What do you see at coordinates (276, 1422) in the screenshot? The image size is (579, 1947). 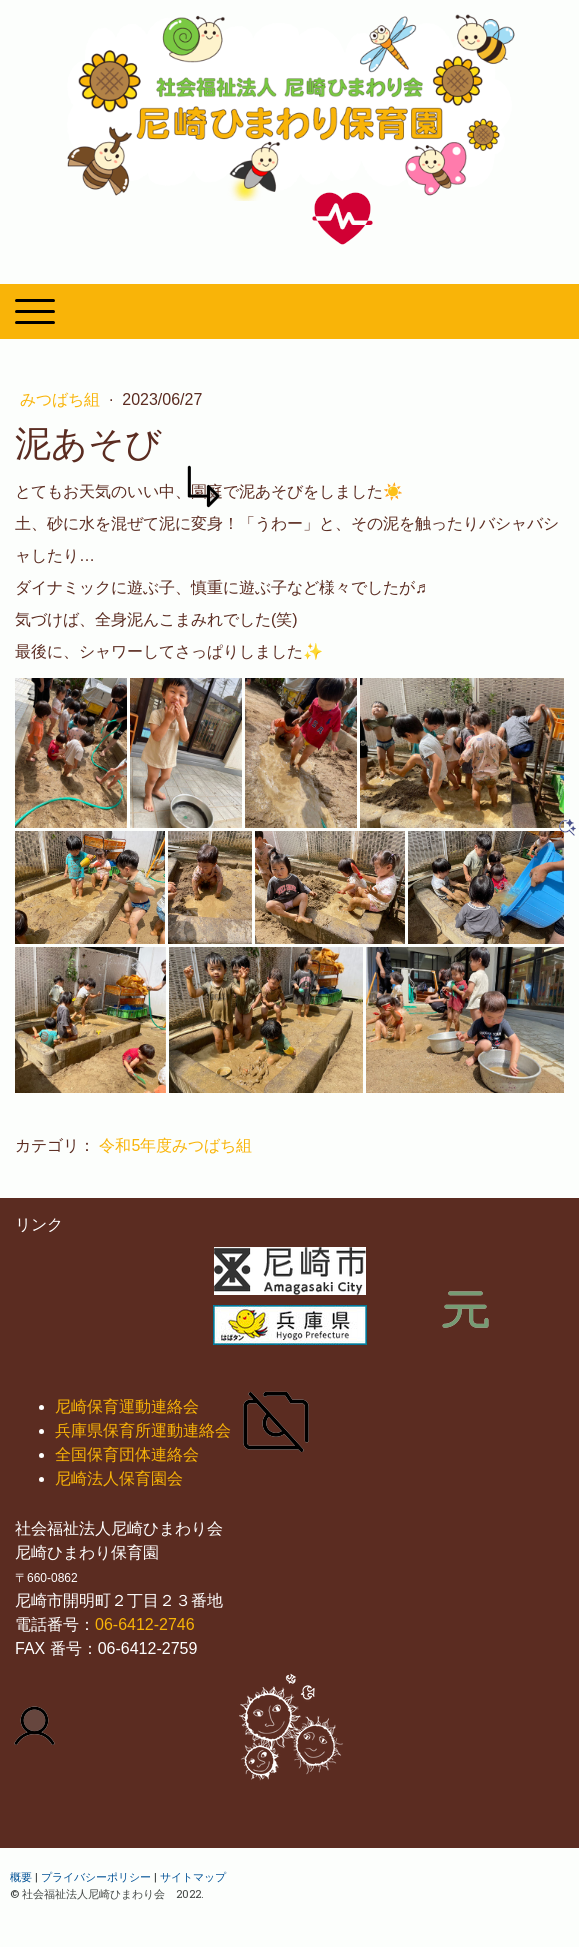 I see `camera access is disabled` at bounding box center [276, 1422].